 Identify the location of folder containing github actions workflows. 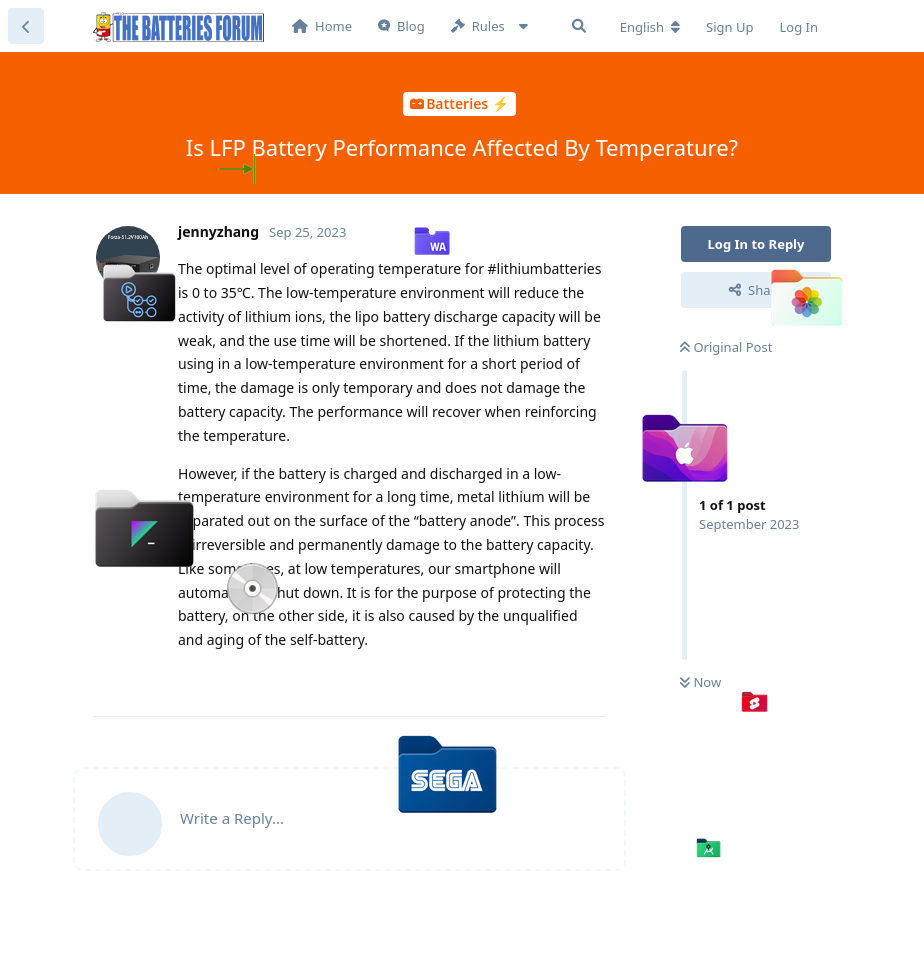
(139, 295).